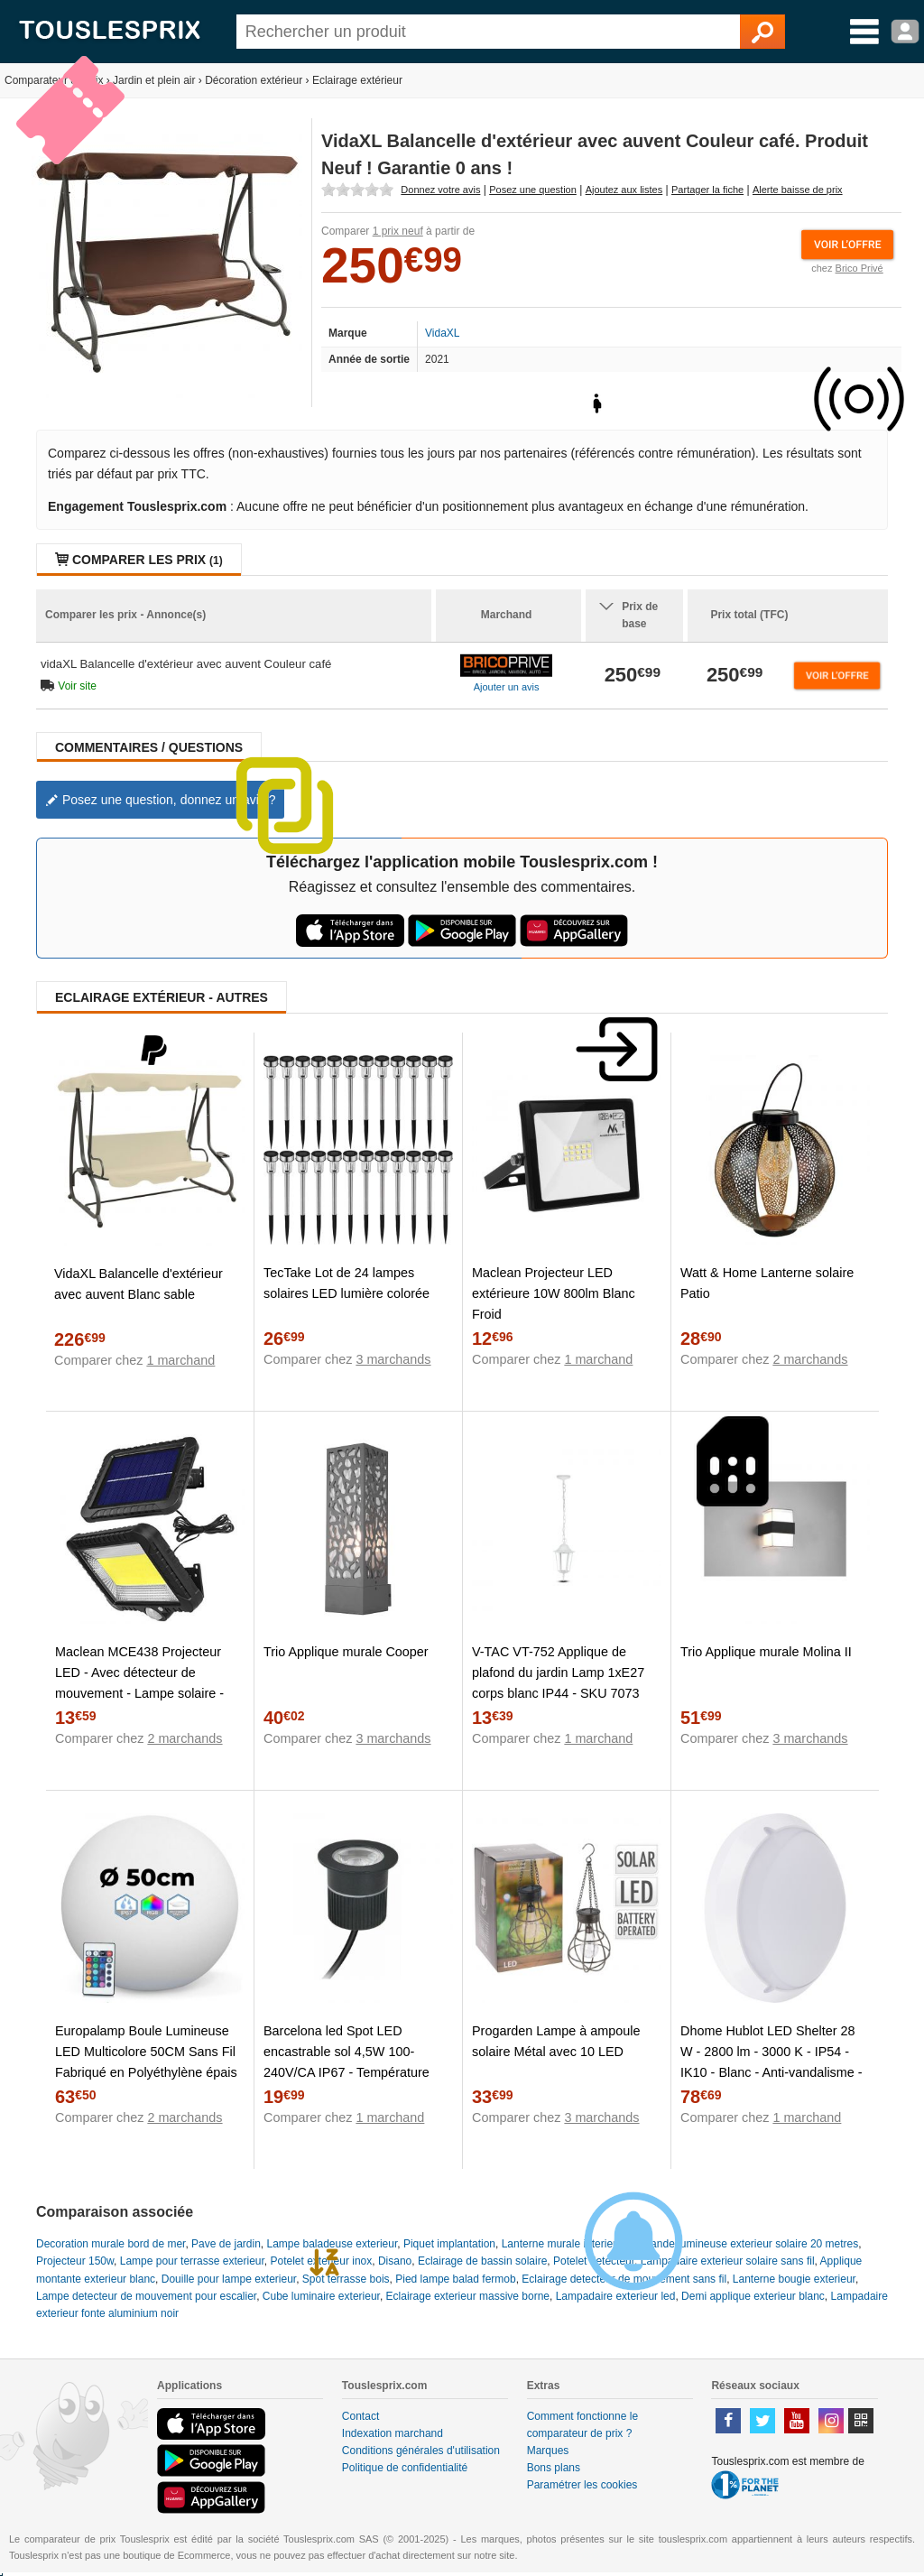 This screenshot has height=2576, width=924. Describe the element at coordinates (733, 1461) in the screenshot. I see `manage sim card settings` at that location.